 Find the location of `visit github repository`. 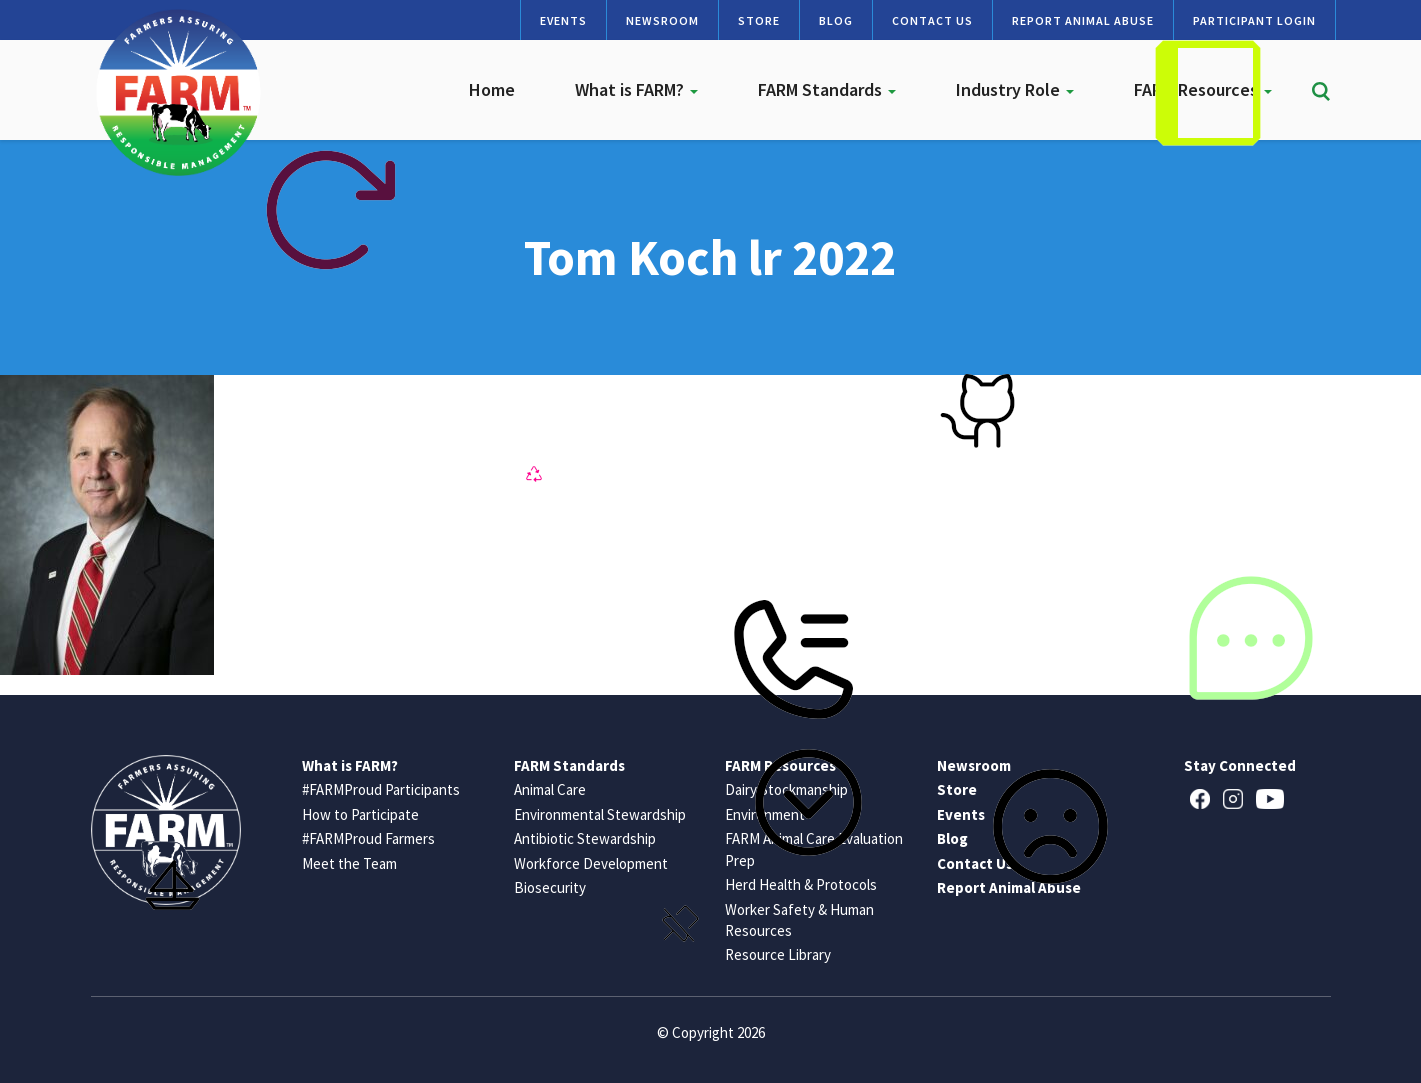

visit github repository is located at coordinates (984, 409).